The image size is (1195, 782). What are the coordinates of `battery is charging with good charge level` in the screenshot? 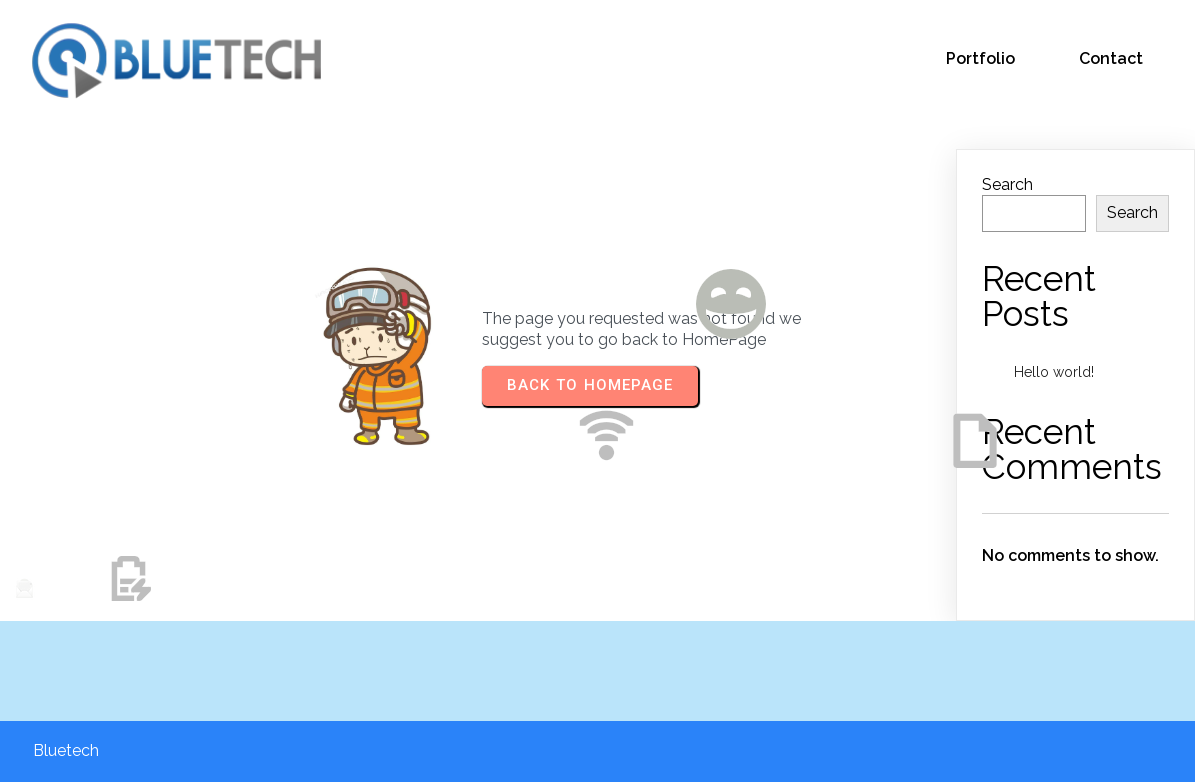 It's located at (128, 578).